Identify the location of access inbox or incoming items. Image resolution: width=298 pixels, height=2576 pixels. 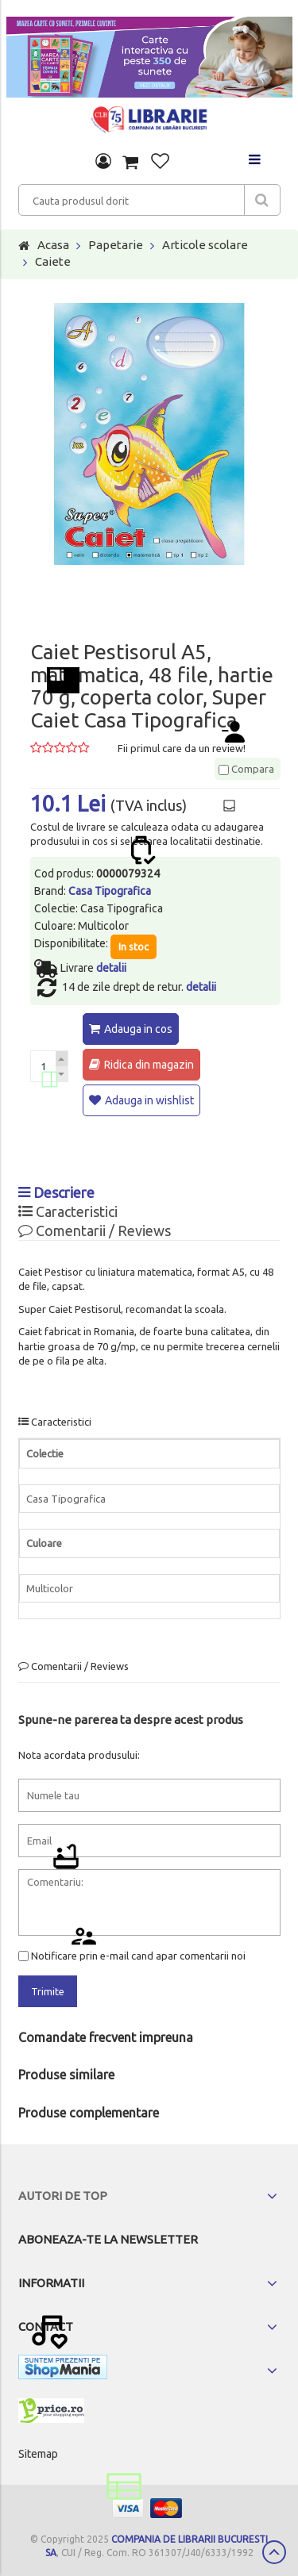
(229, 805).